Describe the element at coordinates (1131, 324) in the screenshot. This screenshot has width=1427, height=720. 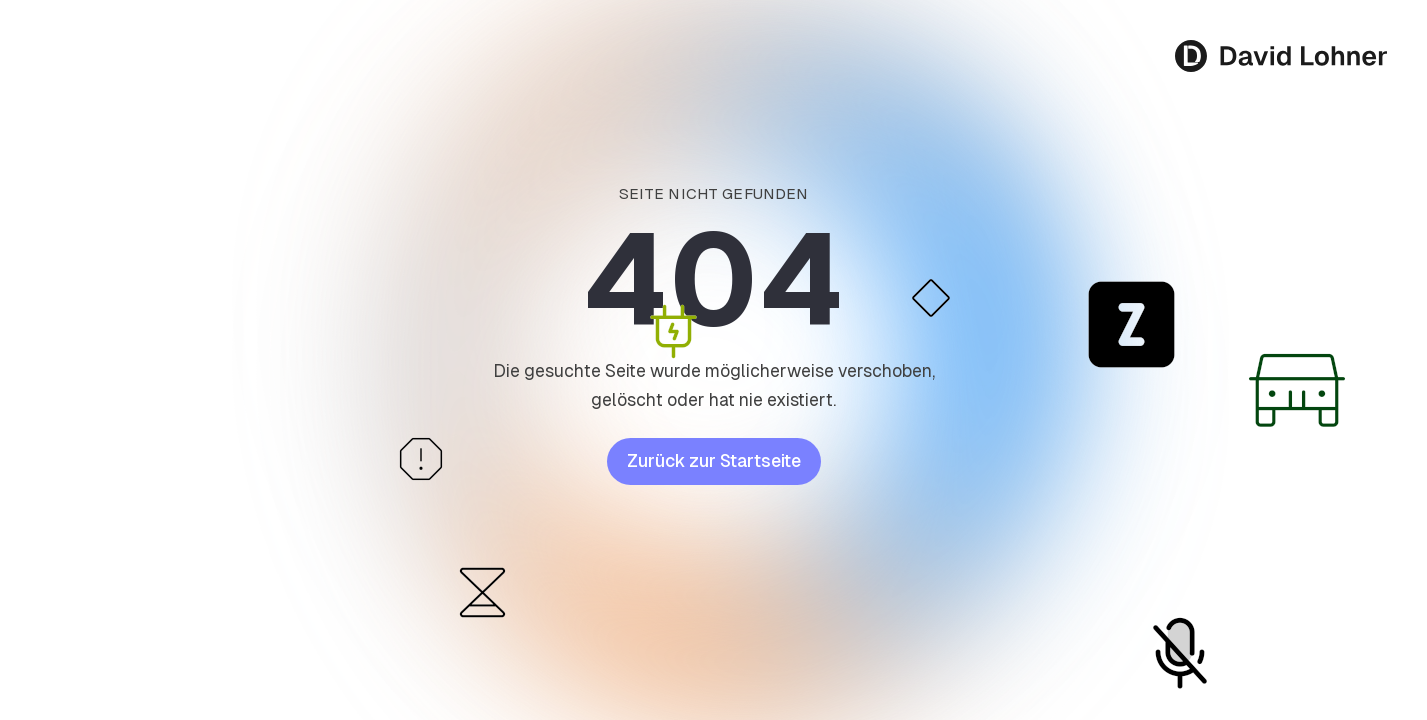
I see `represents the letter Z in a keyboard or text input` at that location.